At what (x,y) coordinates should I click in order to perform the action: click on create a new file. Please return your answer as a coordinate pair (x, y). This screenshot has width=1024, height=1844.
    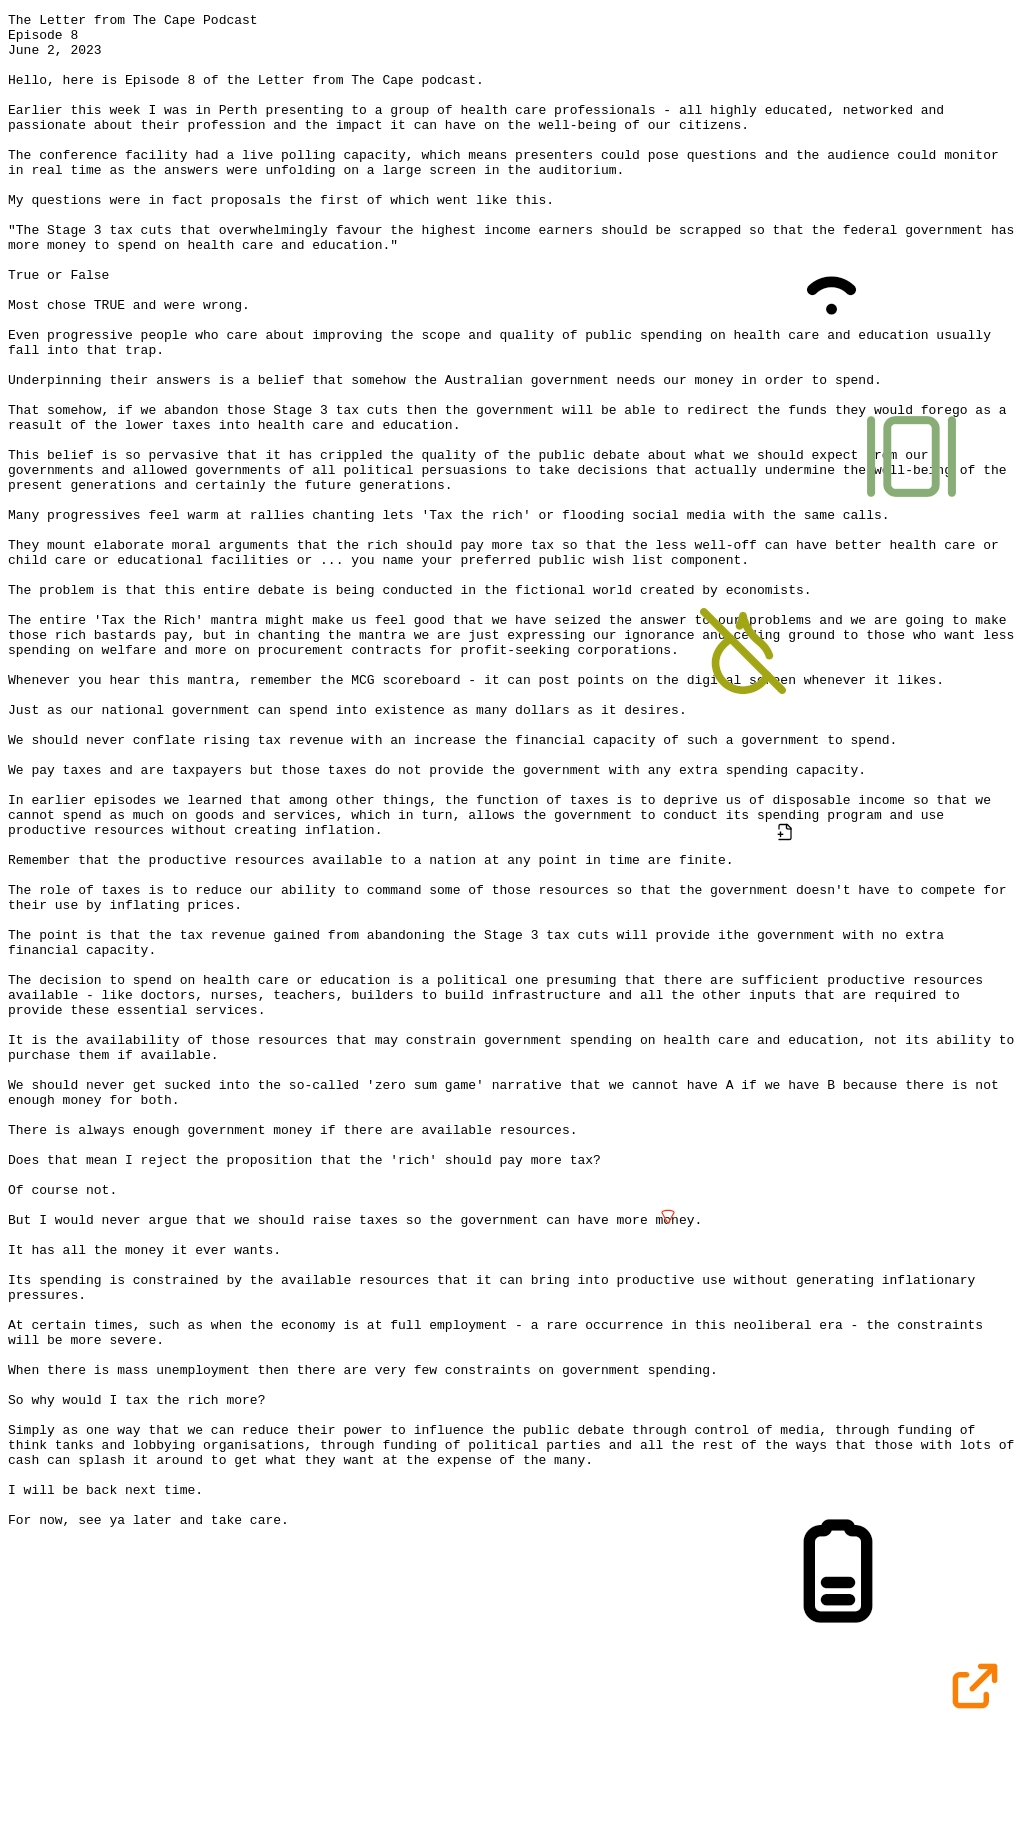
    Looking at the image, I should click on (785, 832).